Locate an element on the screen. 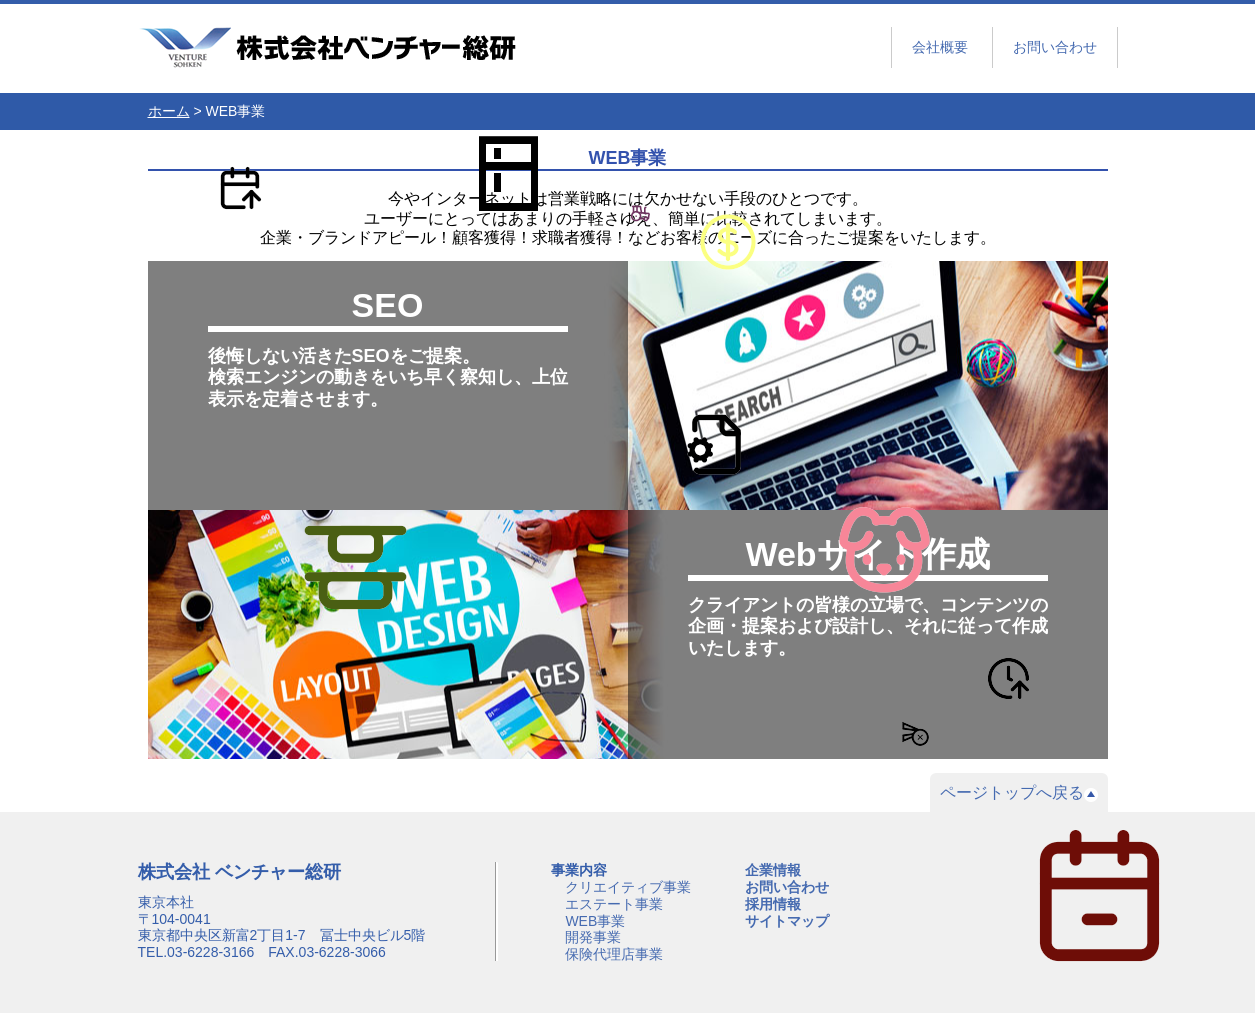 Image resolution: width=1255 pixels, height=1013 pixels. upload or export calendar event is located at coordinates (240, 188).